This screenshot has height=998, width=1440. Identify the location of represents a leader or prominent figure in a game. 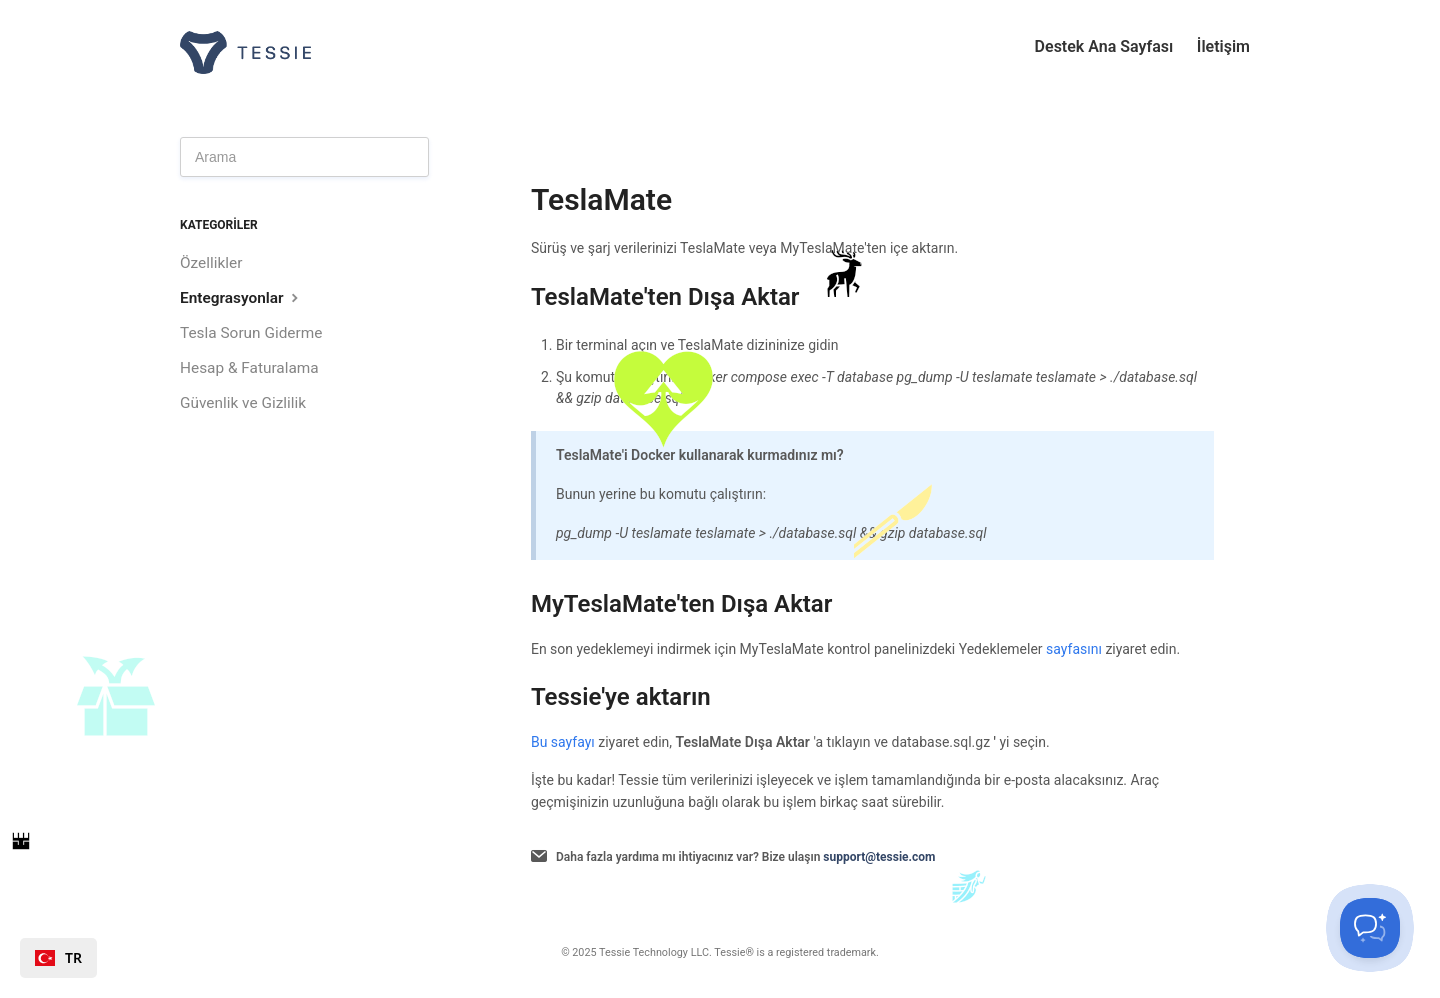
(969, 886).